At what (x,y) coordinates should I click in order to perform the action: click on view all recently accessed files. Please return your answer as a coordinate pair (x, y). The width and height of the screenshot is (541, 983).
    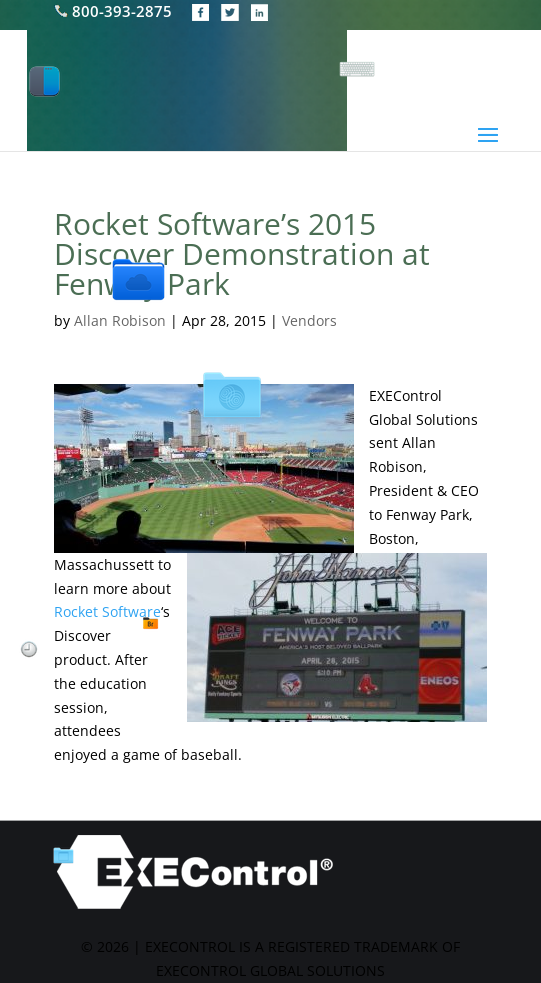
    Looking at the image, I should click on (29, 649).